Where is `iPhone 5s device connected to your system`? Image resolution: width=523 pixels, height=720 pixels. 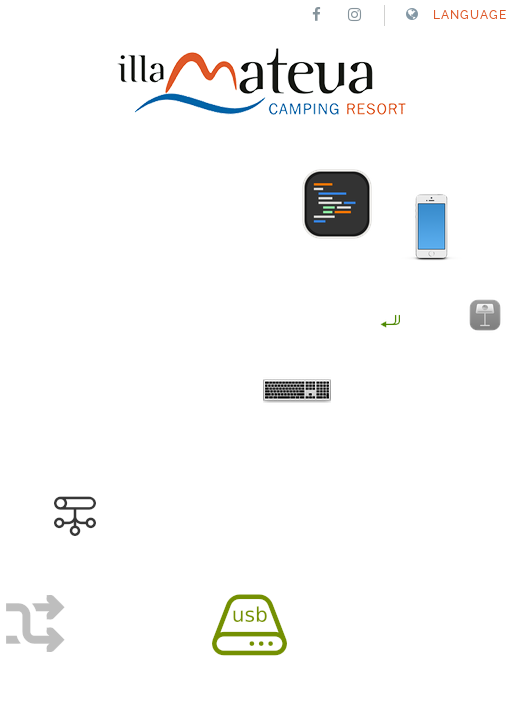 iPhone 5s device connected to your system is located at coordinates (431, 227).